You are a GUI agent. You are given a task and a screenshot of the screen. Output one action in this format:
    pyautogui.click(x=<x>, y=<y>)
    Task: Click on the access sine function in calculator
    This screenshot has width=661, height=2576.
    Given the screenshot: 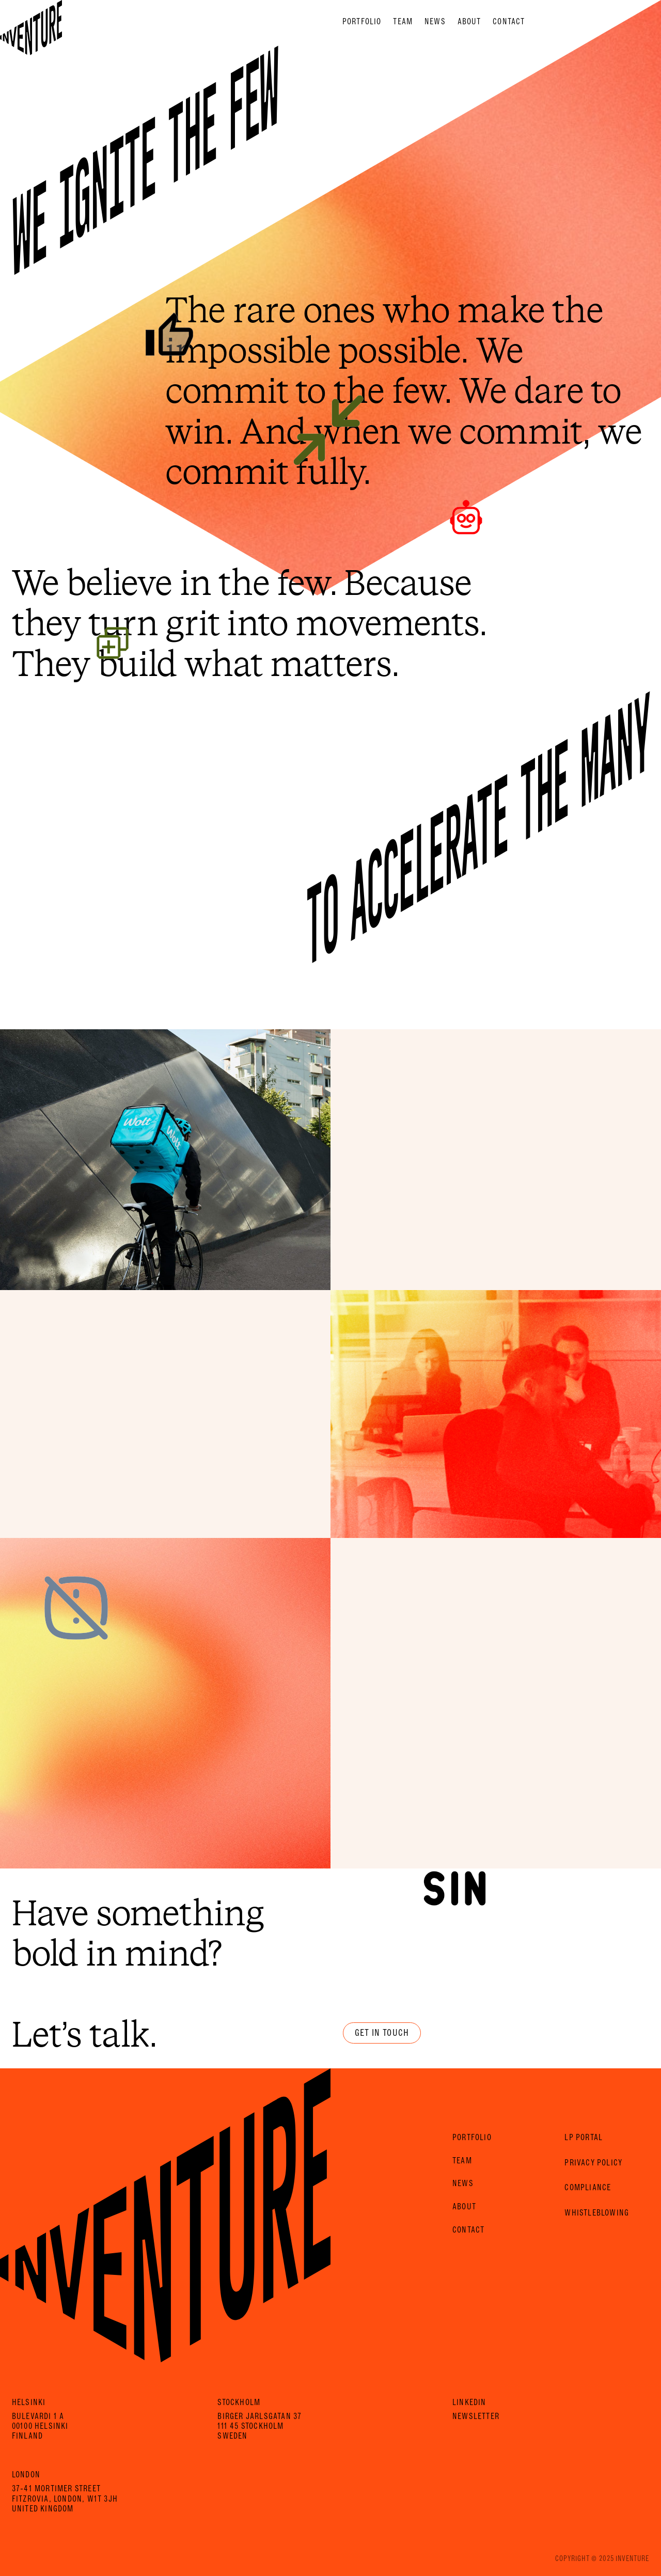 What is the action you would take?
    pyautogui.click(x=454, y=1888)
    